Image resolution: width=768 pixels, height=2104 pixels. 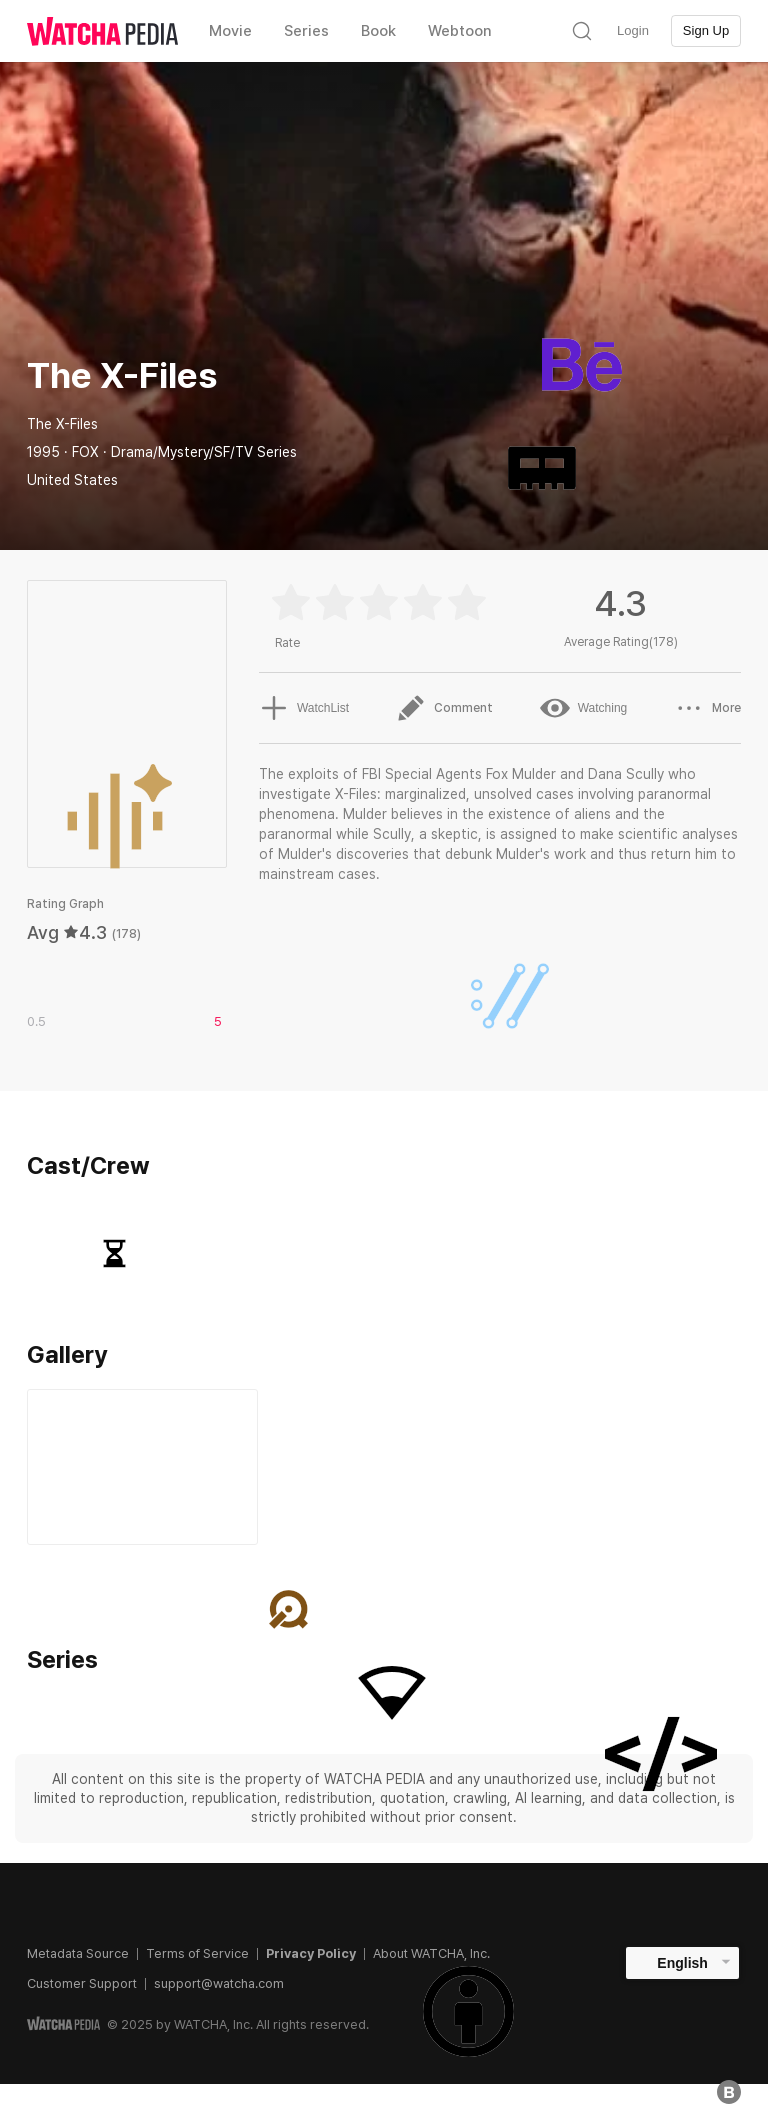 What do you see at coordinates (468, 2011) in the screenshot?
I see `indicates creative commons attribution required` at bounding box center [468, 2011].